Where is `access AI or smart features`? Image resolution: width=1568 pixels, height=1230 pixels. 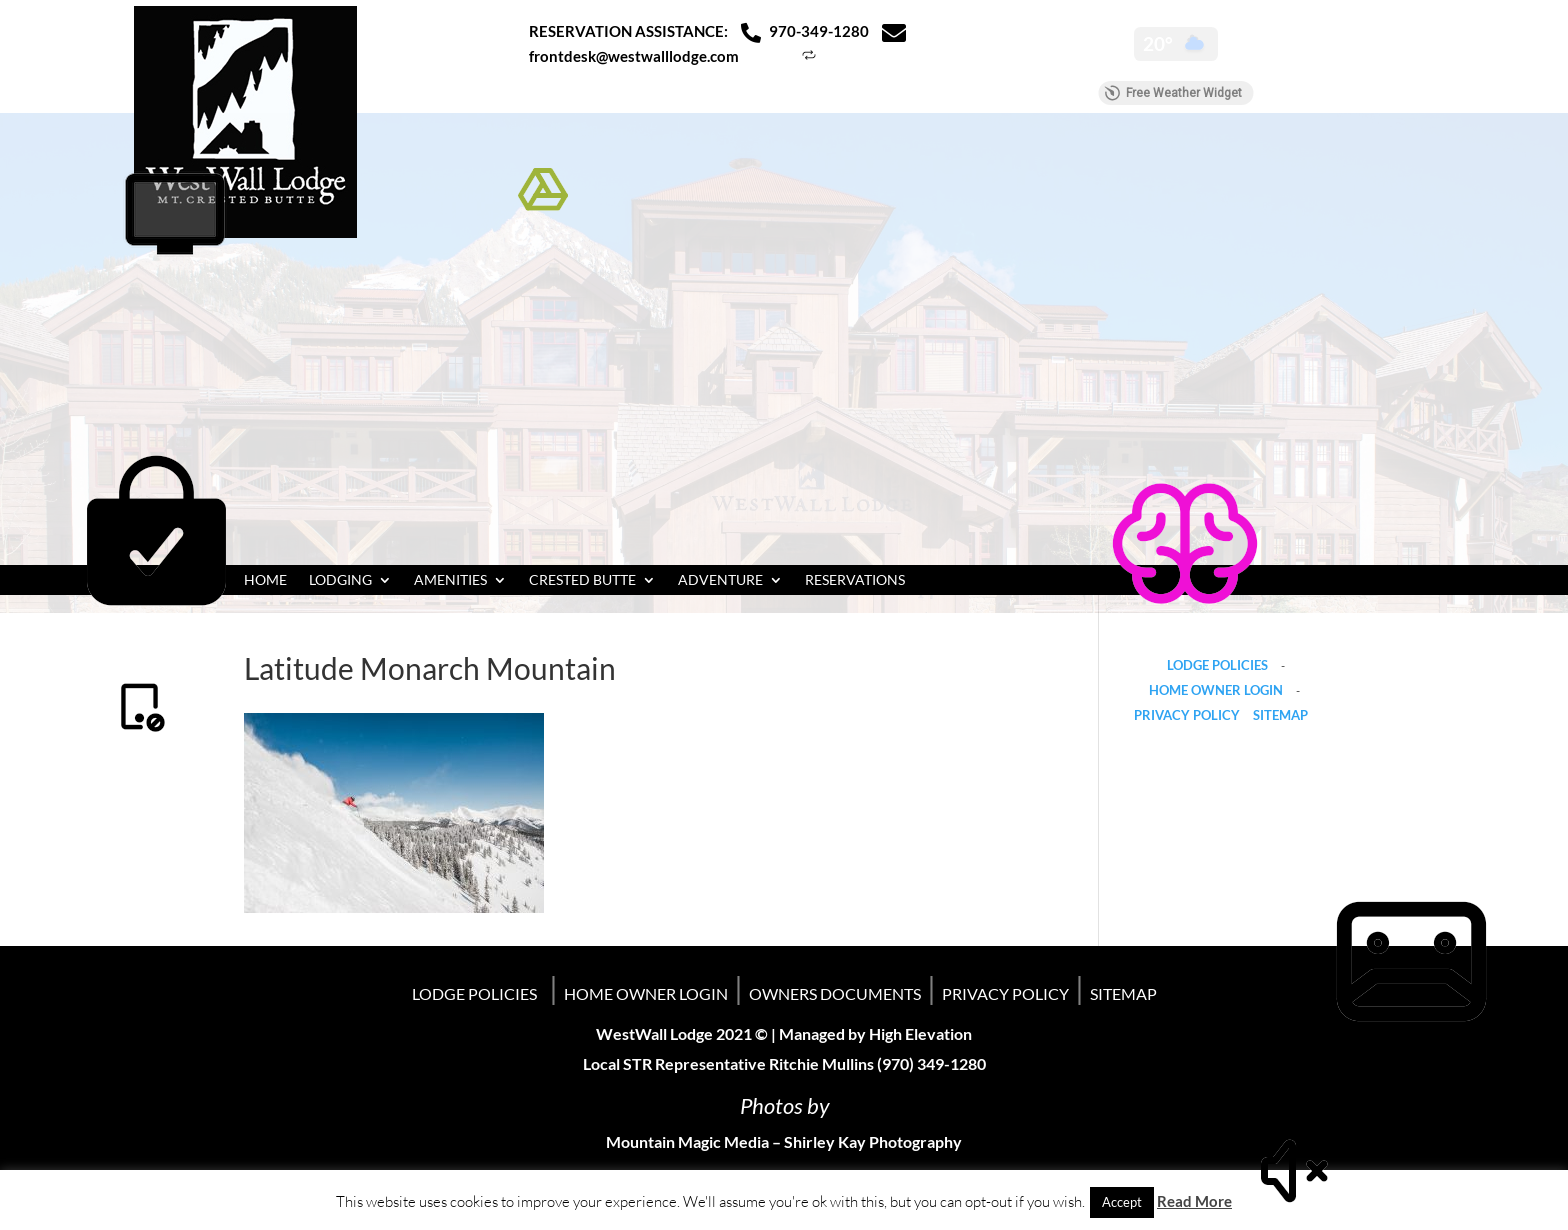
access AI or smart features is located at coordinates (1185, 546).